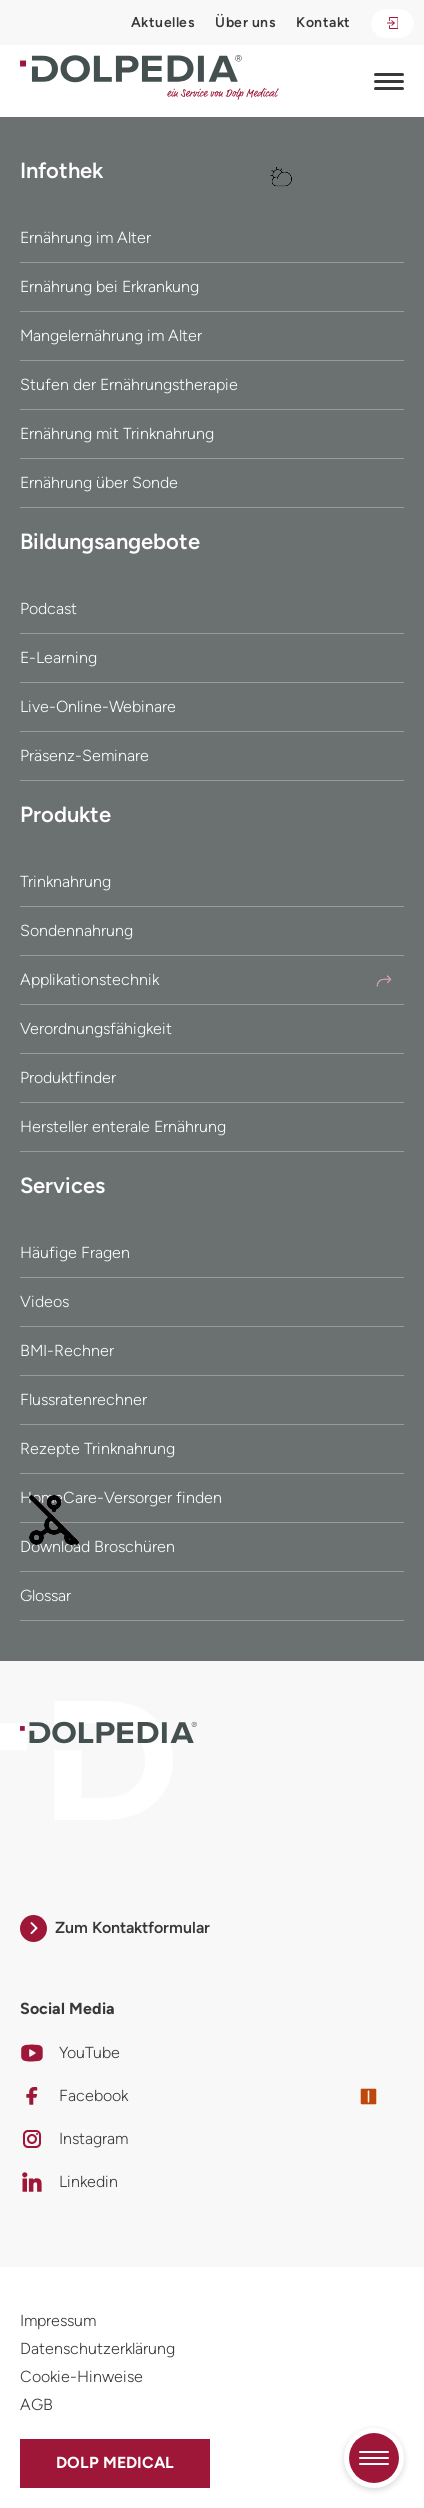  What do you see at coordinates (54, 1520) in the screenshot?
I see `disable social sharing features` at bounding box center [54, 1520].